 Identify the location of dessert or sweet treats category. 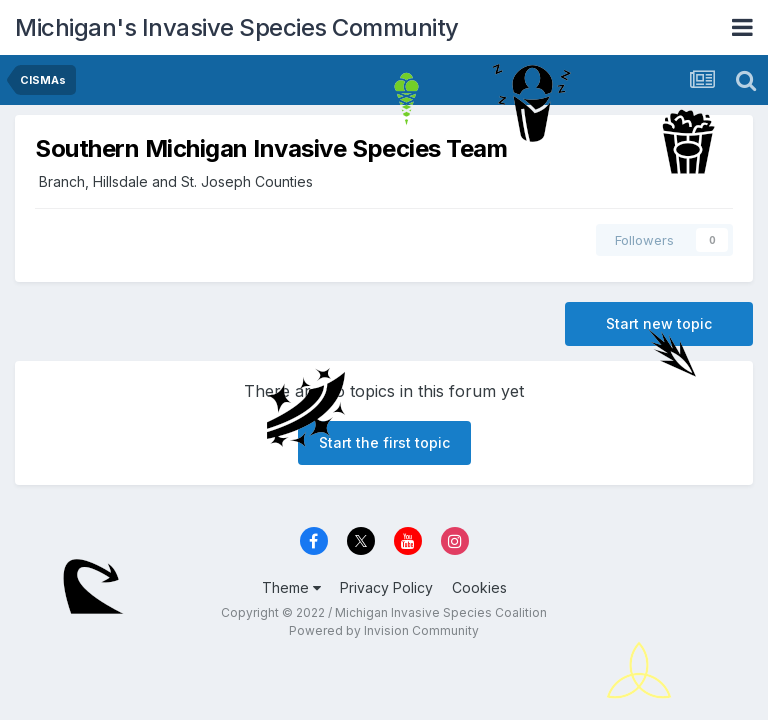
(406, 99).